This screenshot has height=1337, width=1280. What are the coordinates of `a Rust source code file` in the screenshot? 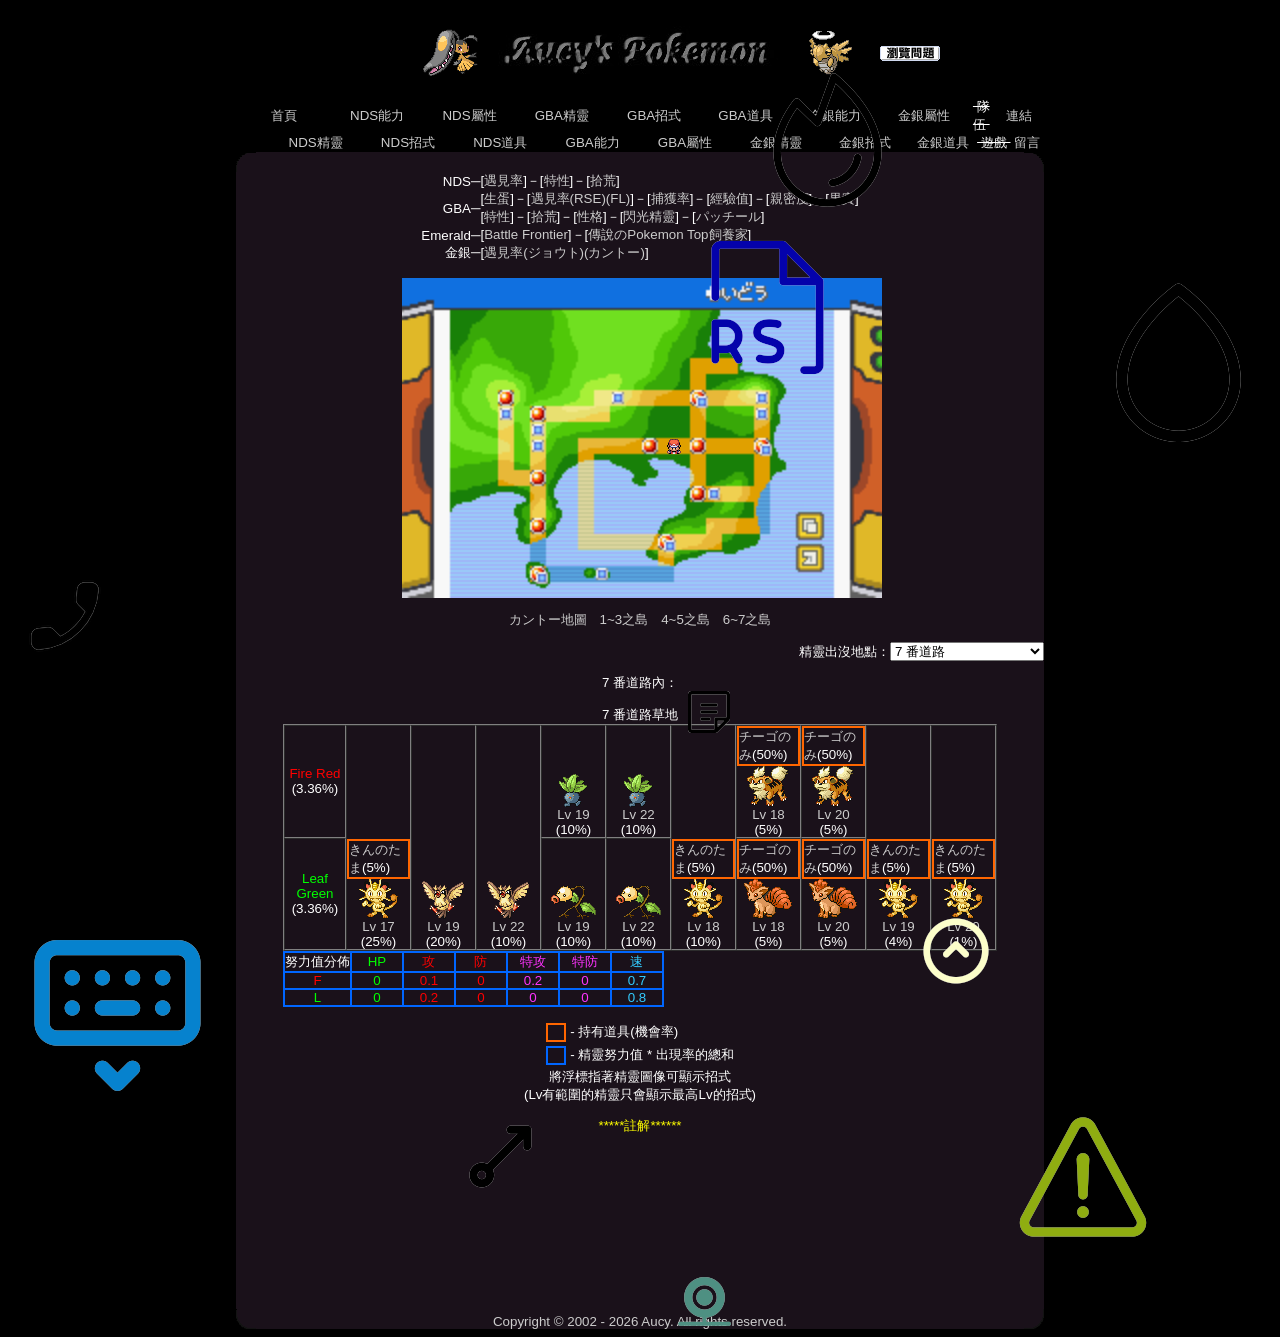 It's located at (767, 307).